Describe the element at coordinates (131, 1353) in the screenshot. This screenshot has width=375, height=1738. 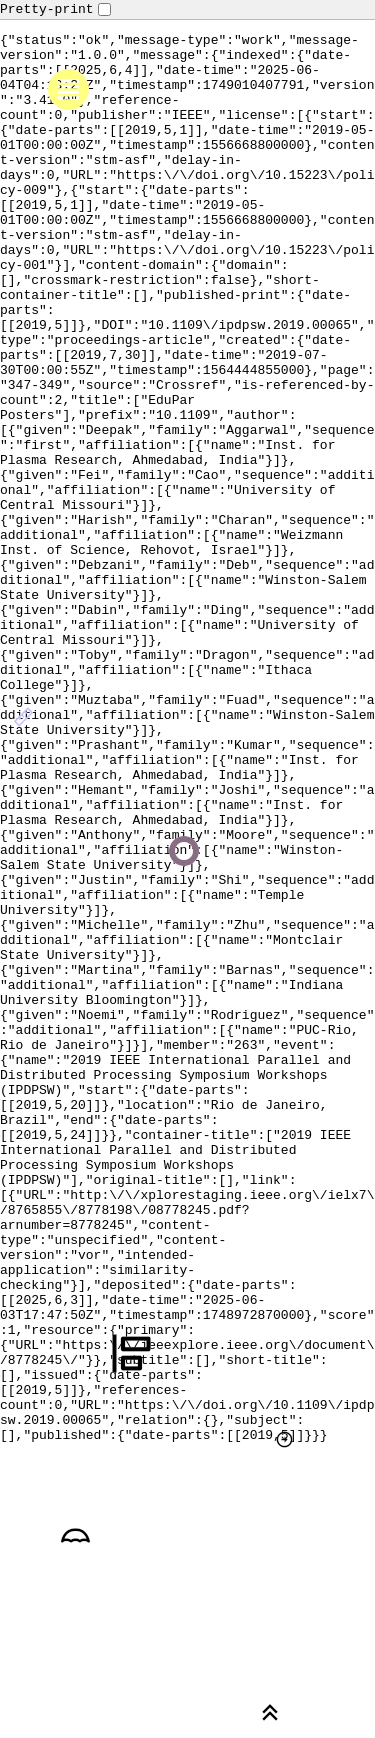
I see `align selected items to the left edge` at that location.